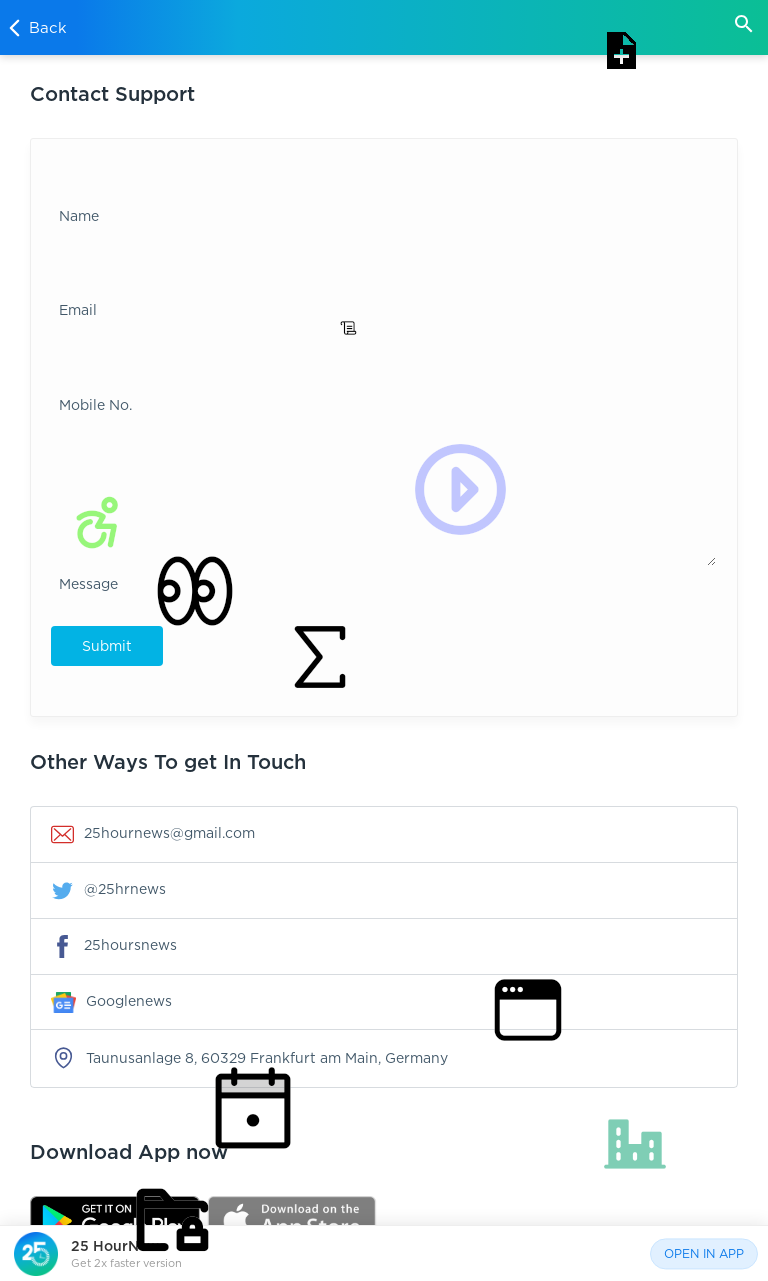  What do you see at coordinates (528, 1010) in the screenshot?
I see `open a new window` at bounding box center [528, 1010].